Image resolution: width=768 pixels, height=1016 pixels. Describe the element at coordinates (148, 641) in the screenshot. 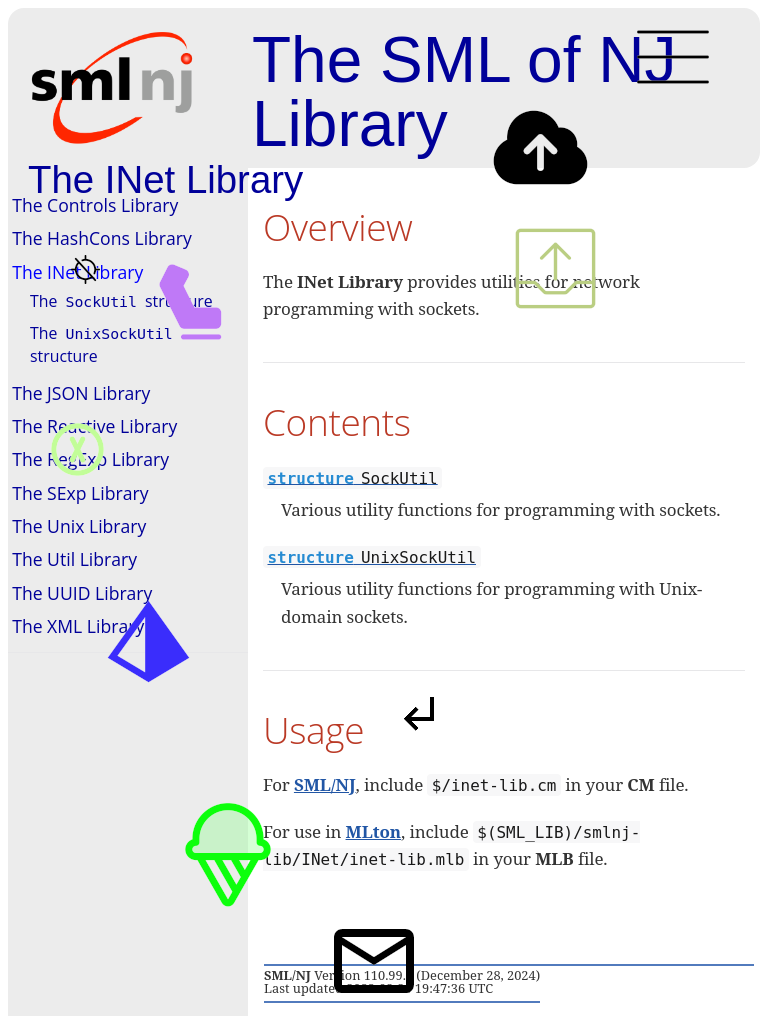

I see `access 3D modeling or rendering tools` at that location.